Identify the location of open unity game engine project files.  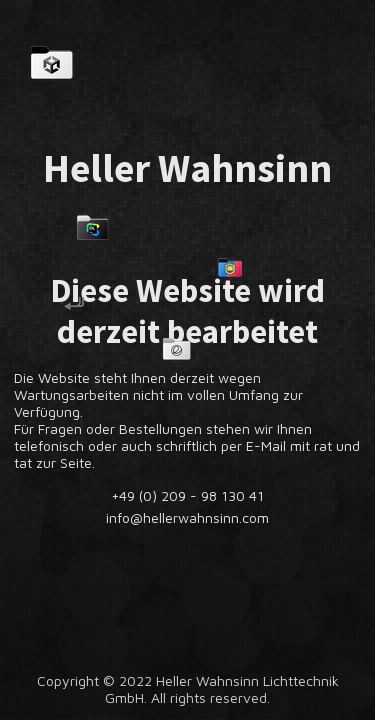
(51, 63).